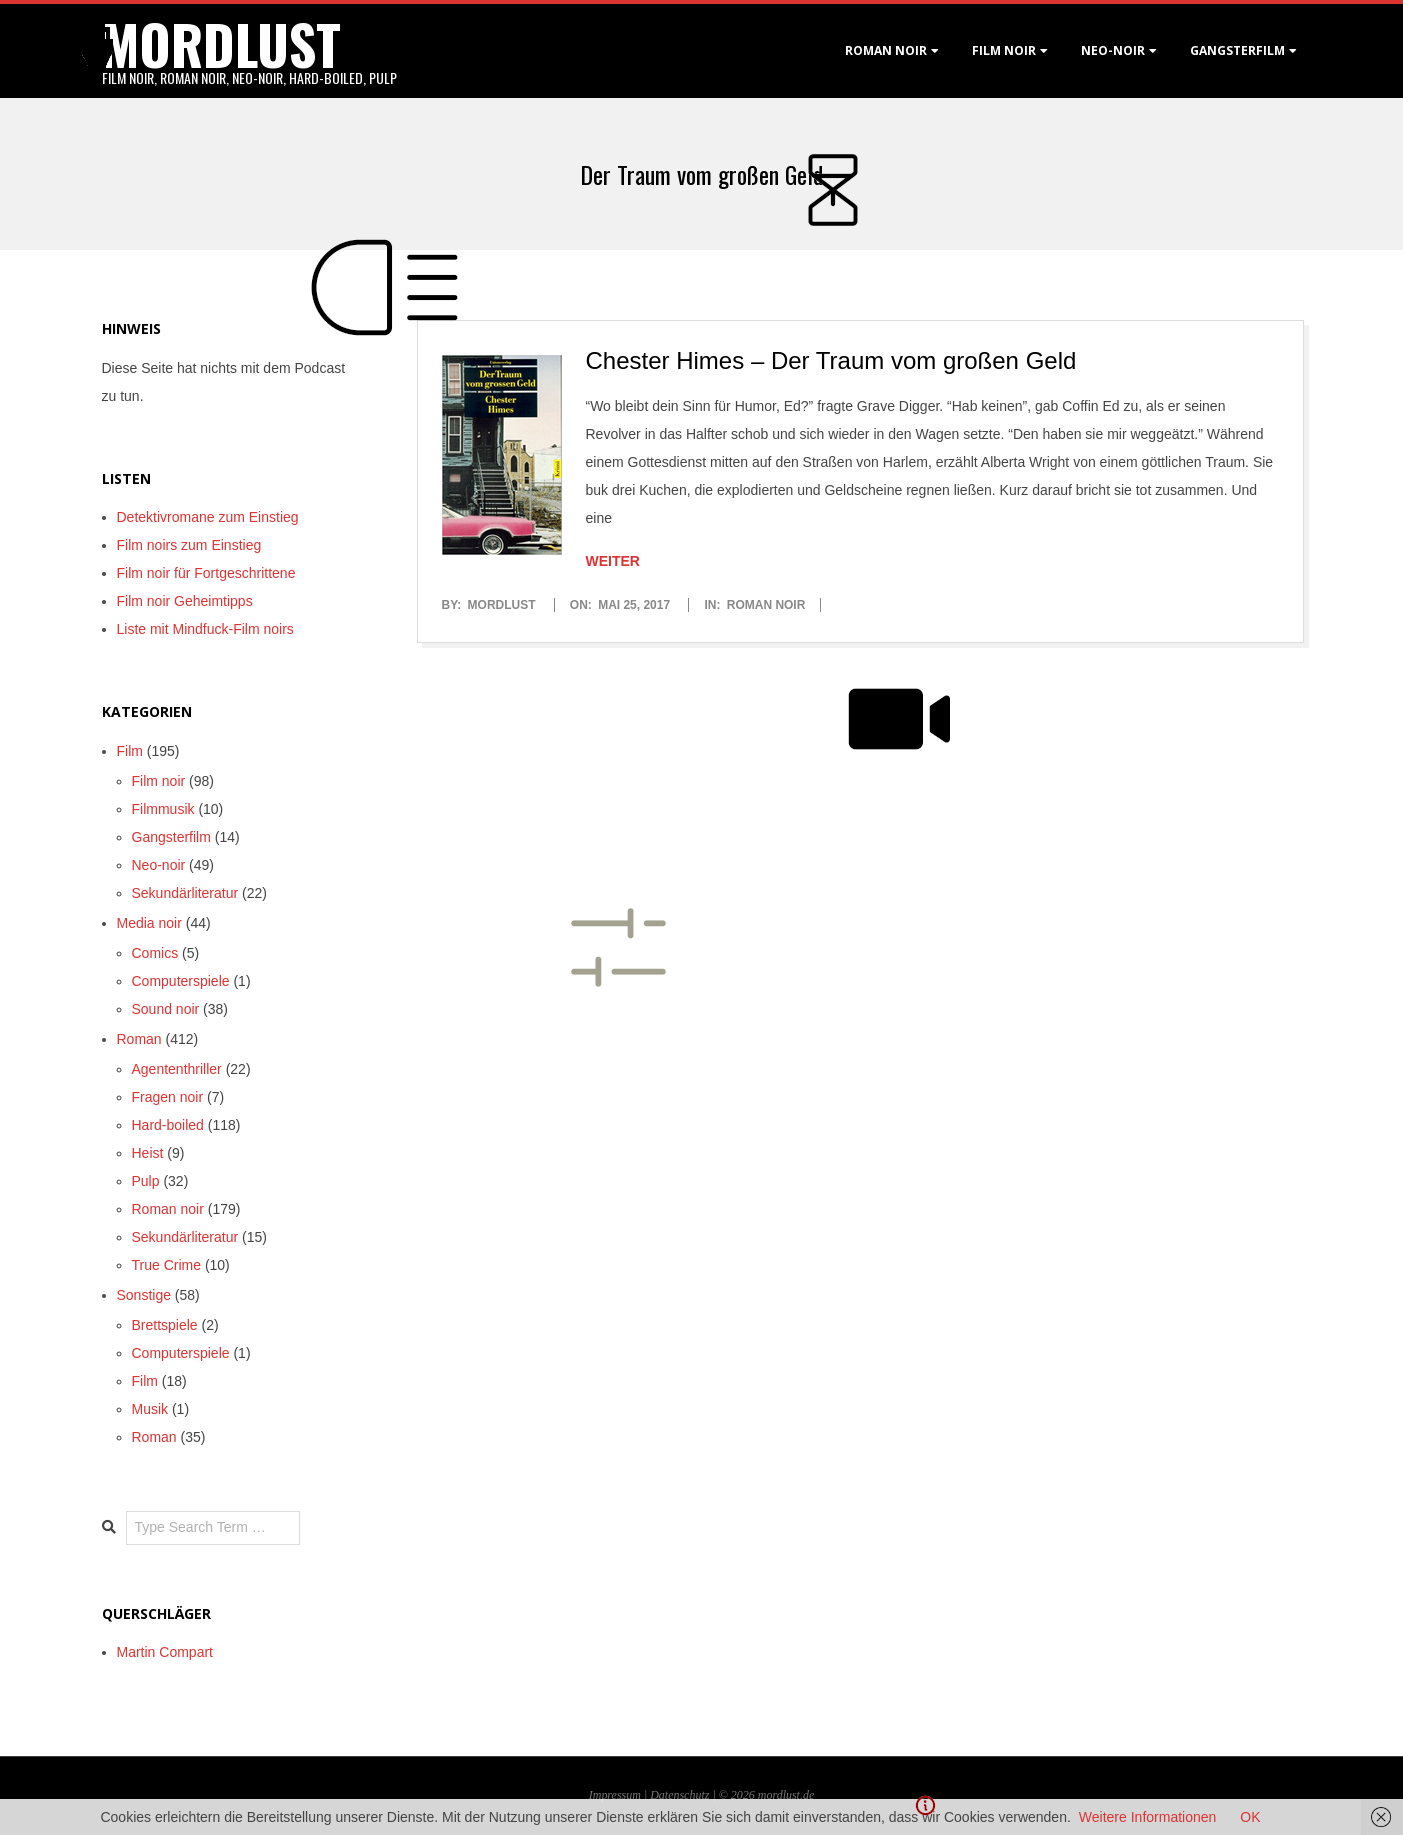  What do you see at coordinates (896, 719) in the screenshot?
I see `start a video call` at bounding box center [896, 719].